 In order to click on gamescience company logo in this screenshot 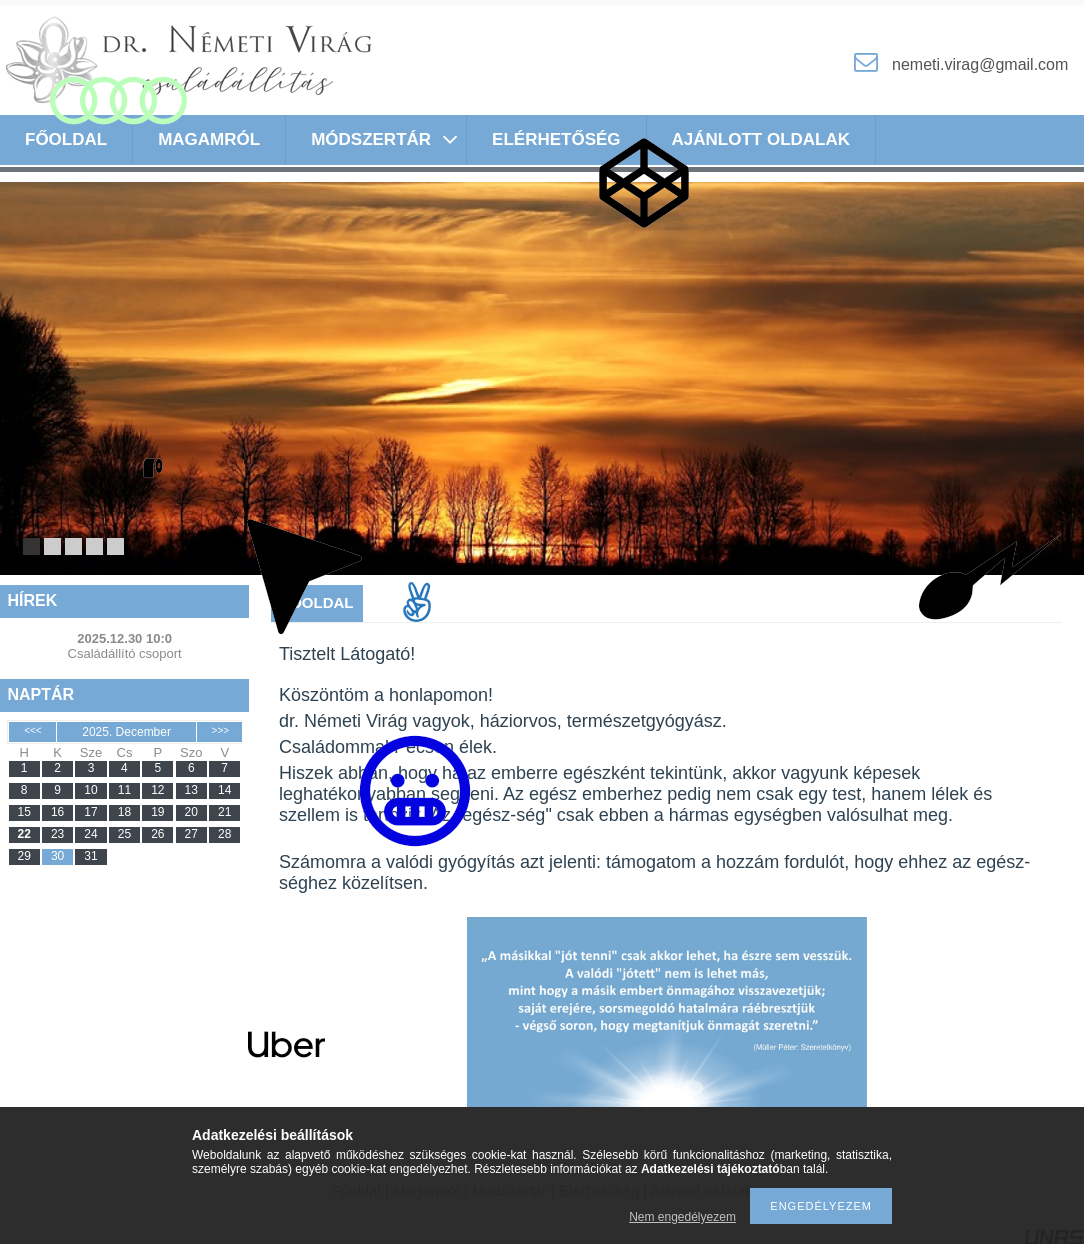, I will do `click(990, 576)`.